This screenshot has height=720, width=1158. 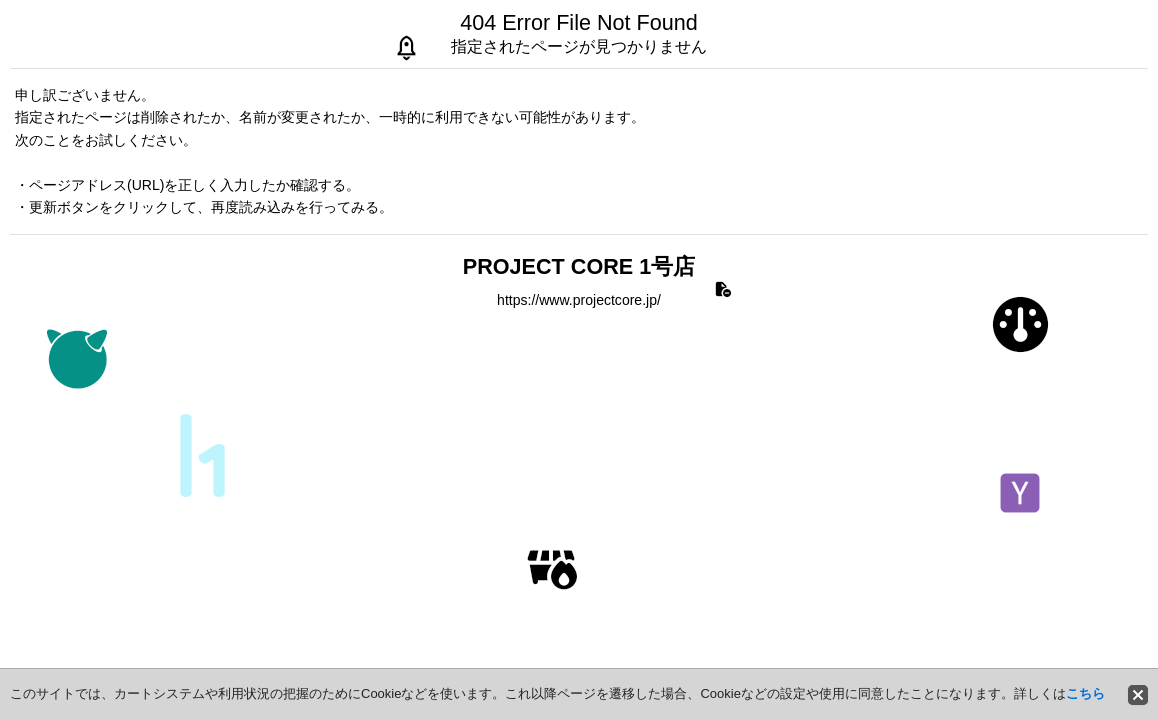 What do you see at coordinates (406, 47) in the screenshot?
I see `launch or deploy an application` at bounding box center [406, 47].